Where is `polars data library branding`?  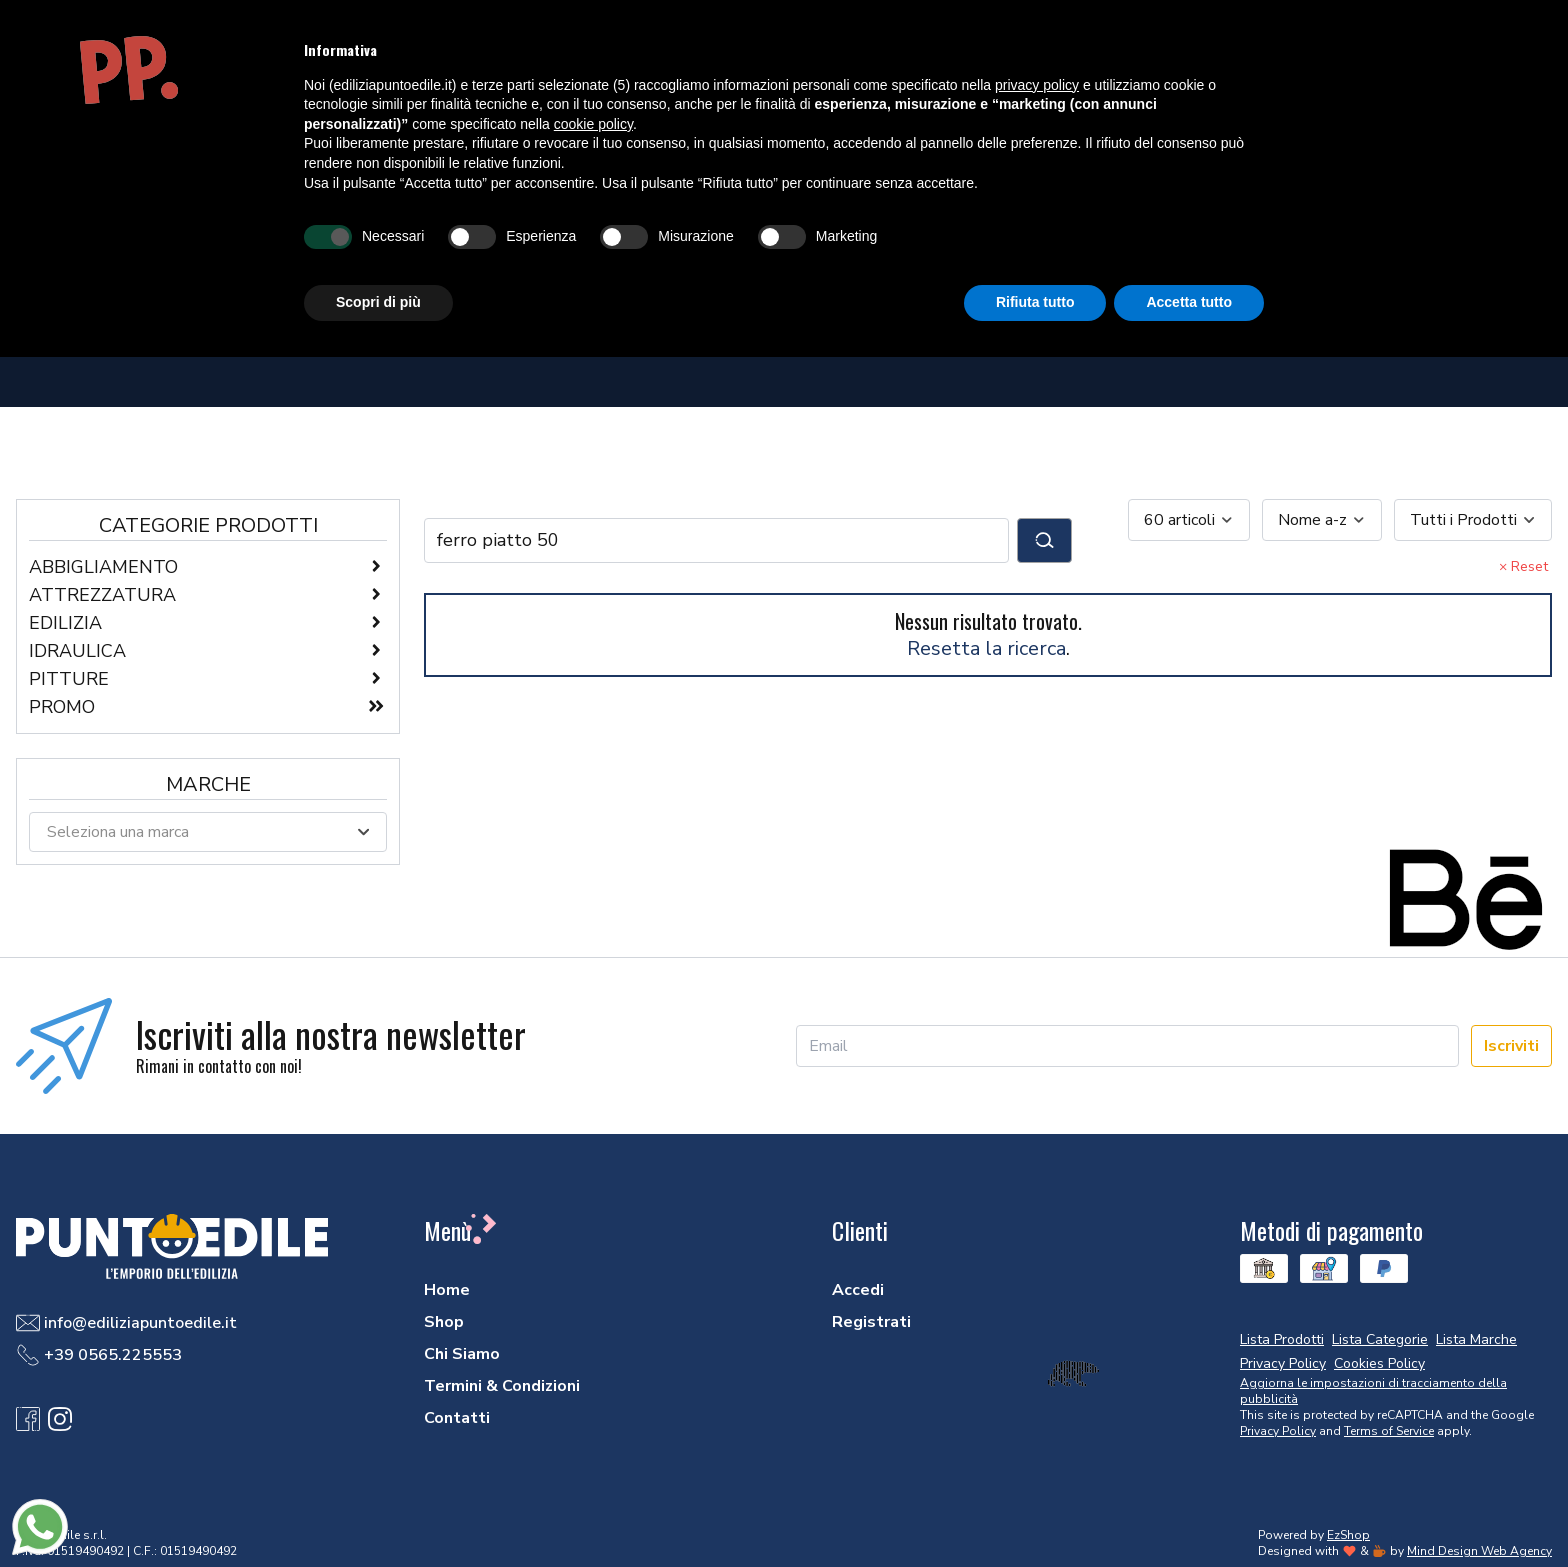
polars data library branding is located at coordinates (1073, 1373).